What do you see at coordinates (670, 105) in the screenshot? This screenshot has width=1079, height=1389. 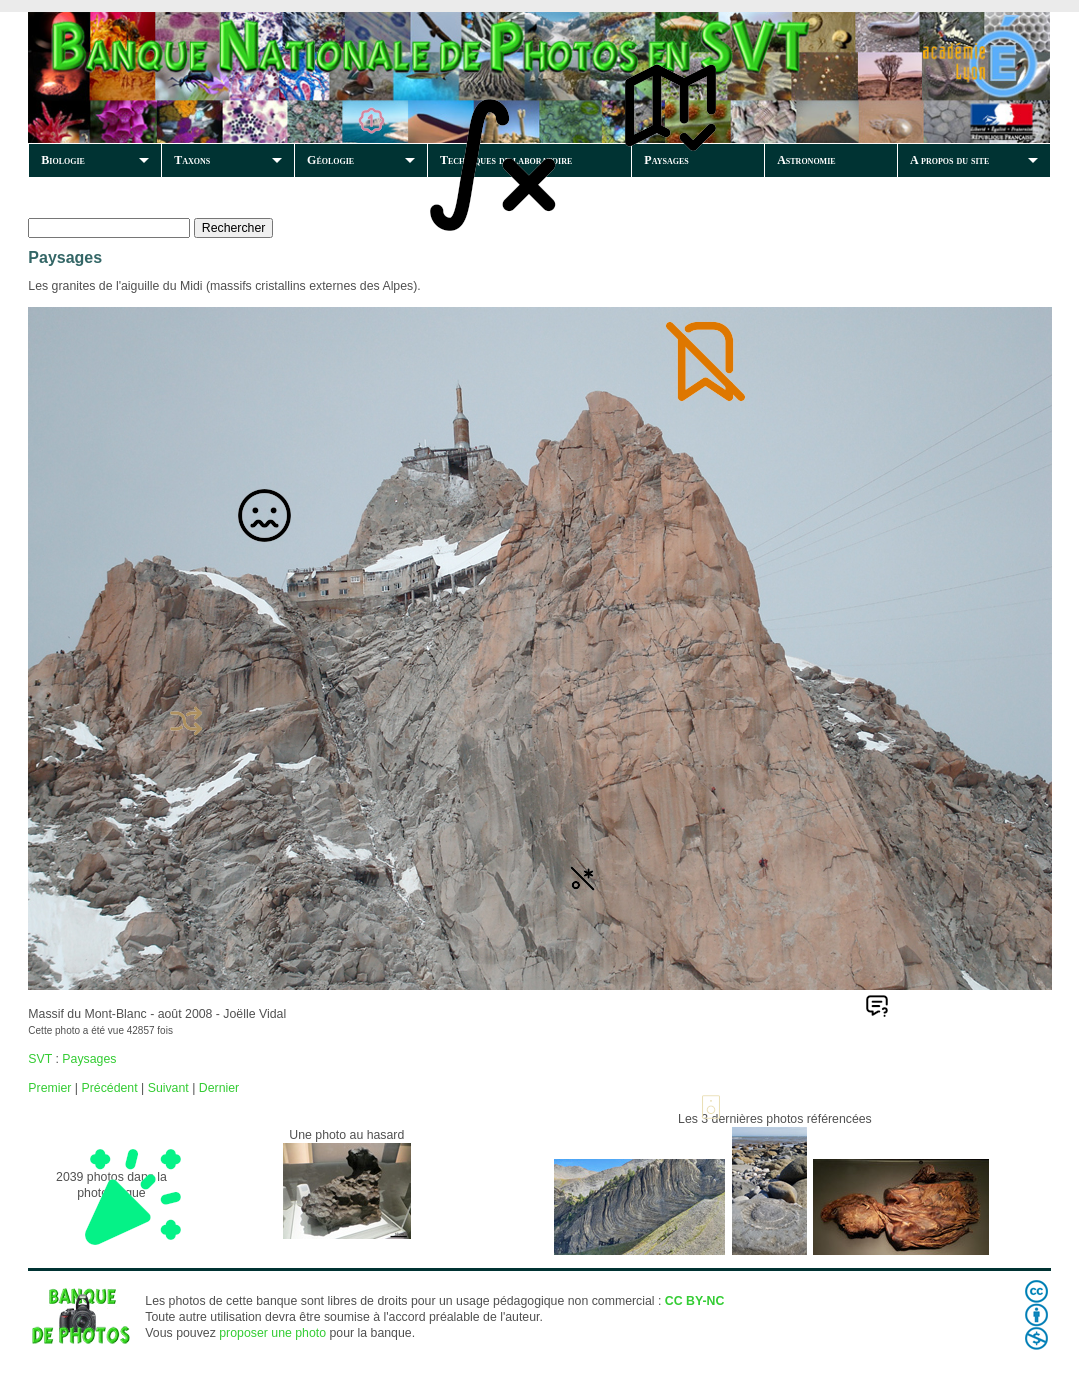 I see `confirm location on map` at bounding box center [670, 105].